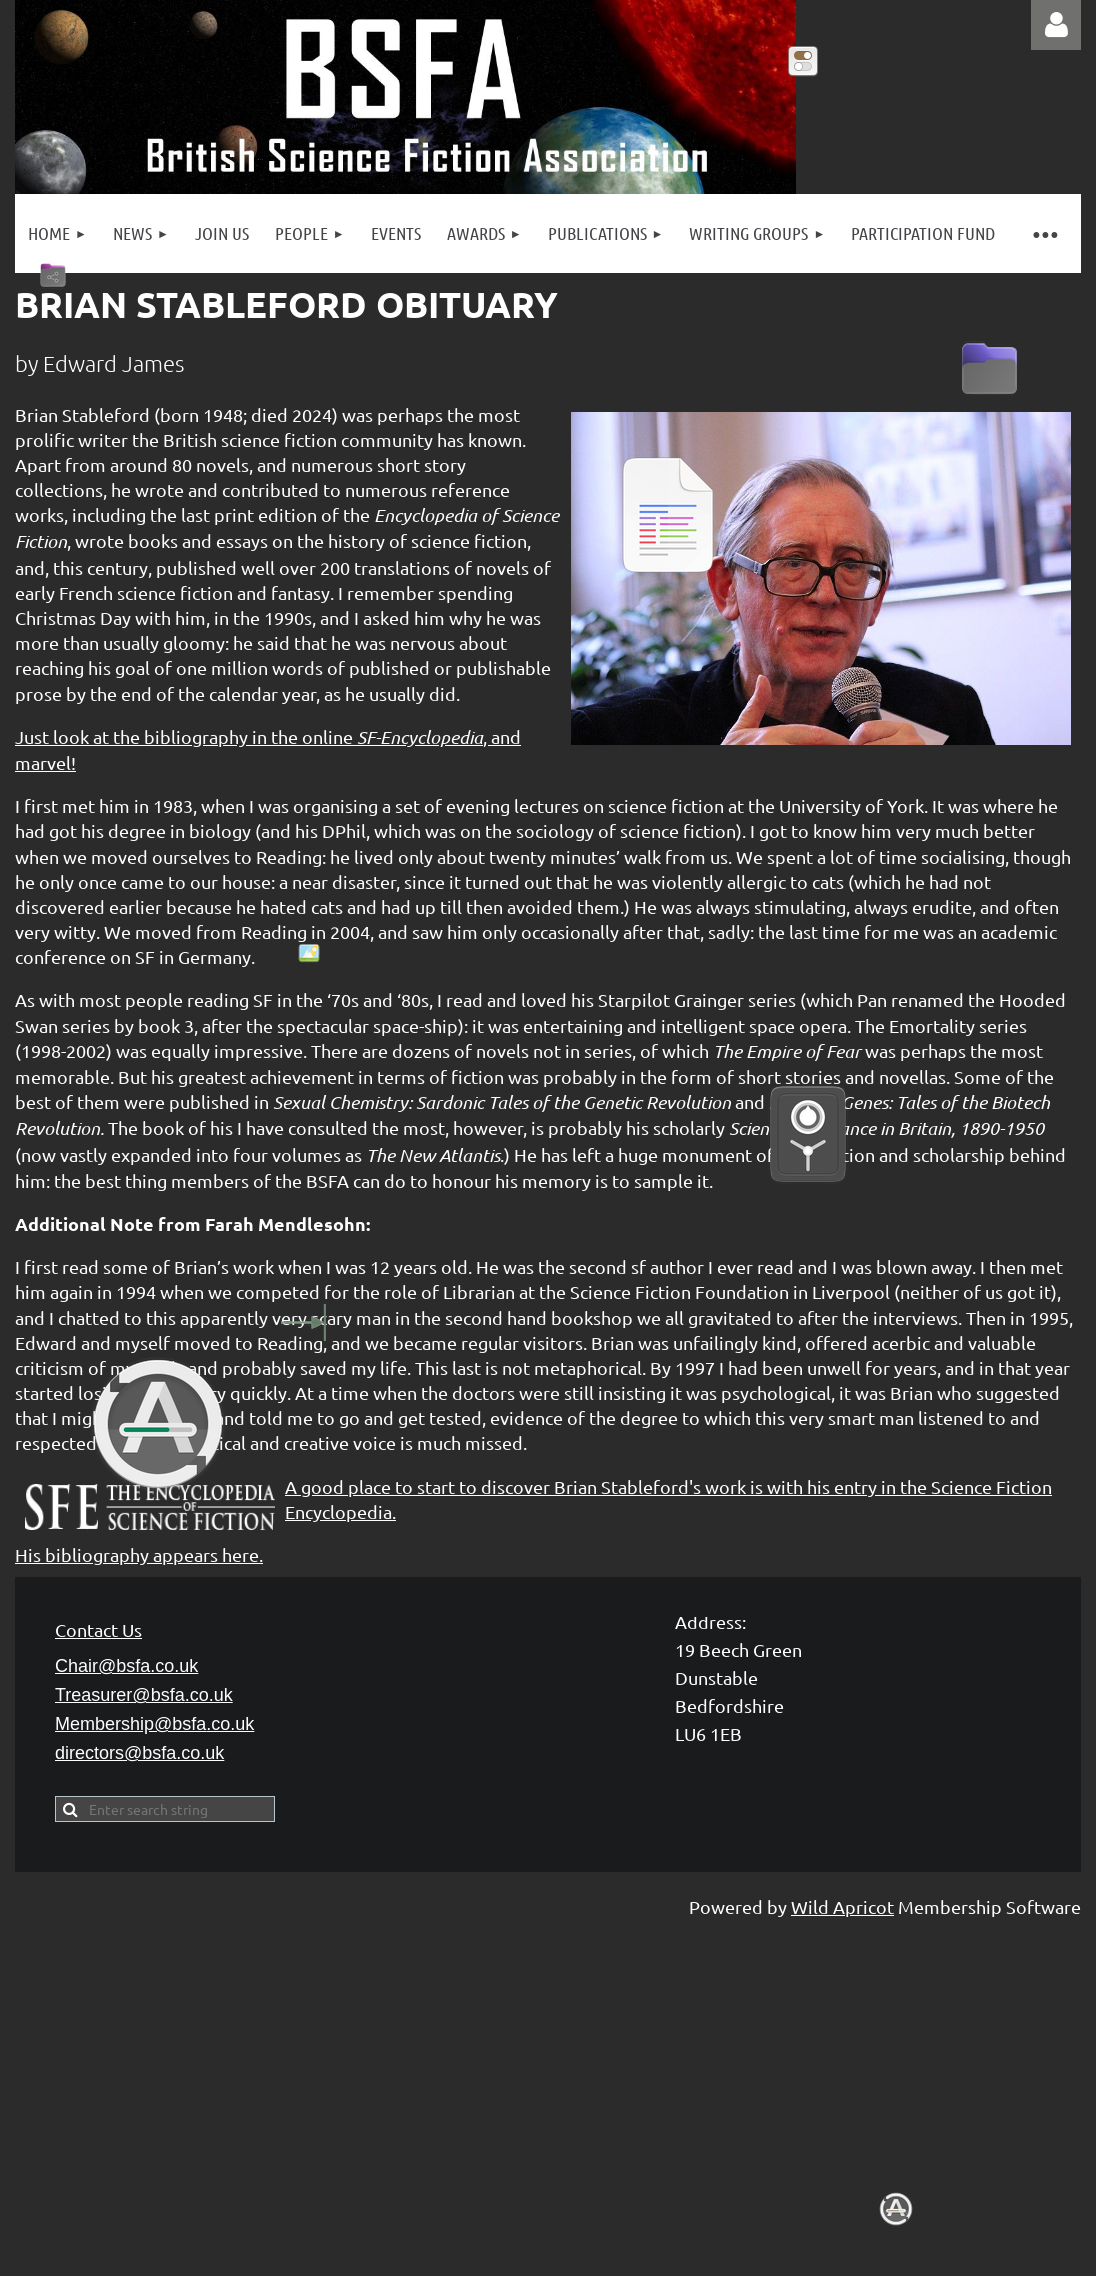  What do you see at coordinates (668, 515) in the screenshot?
I see `open developer tools or IDE` at bounding box center [668, 515].